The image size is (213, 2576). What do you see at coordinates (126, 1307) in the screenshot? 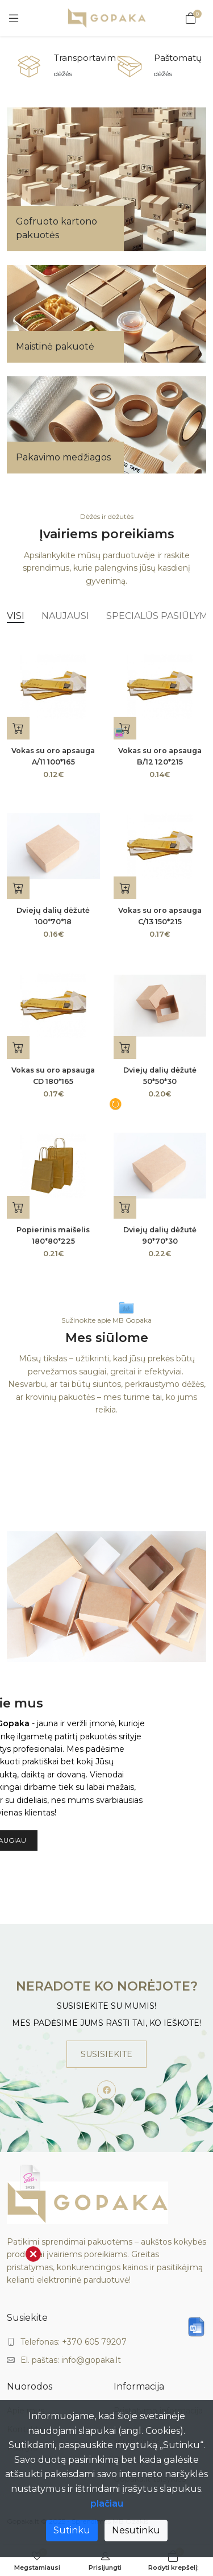
I see `open the family shared folder` at bounding box center [126, 1307].